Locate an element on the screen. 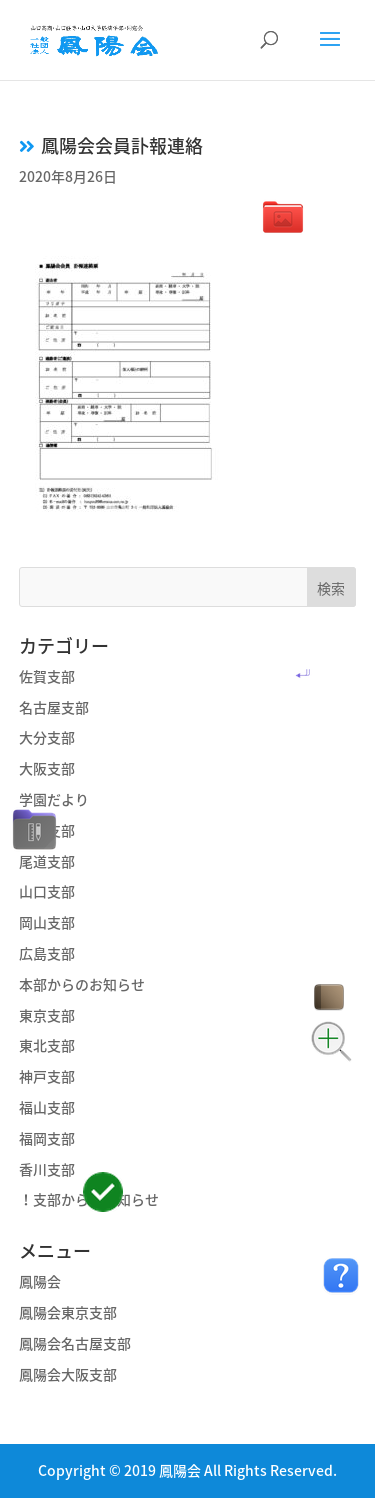  reply to all recipients of an email is located at coordinates (302, 673).